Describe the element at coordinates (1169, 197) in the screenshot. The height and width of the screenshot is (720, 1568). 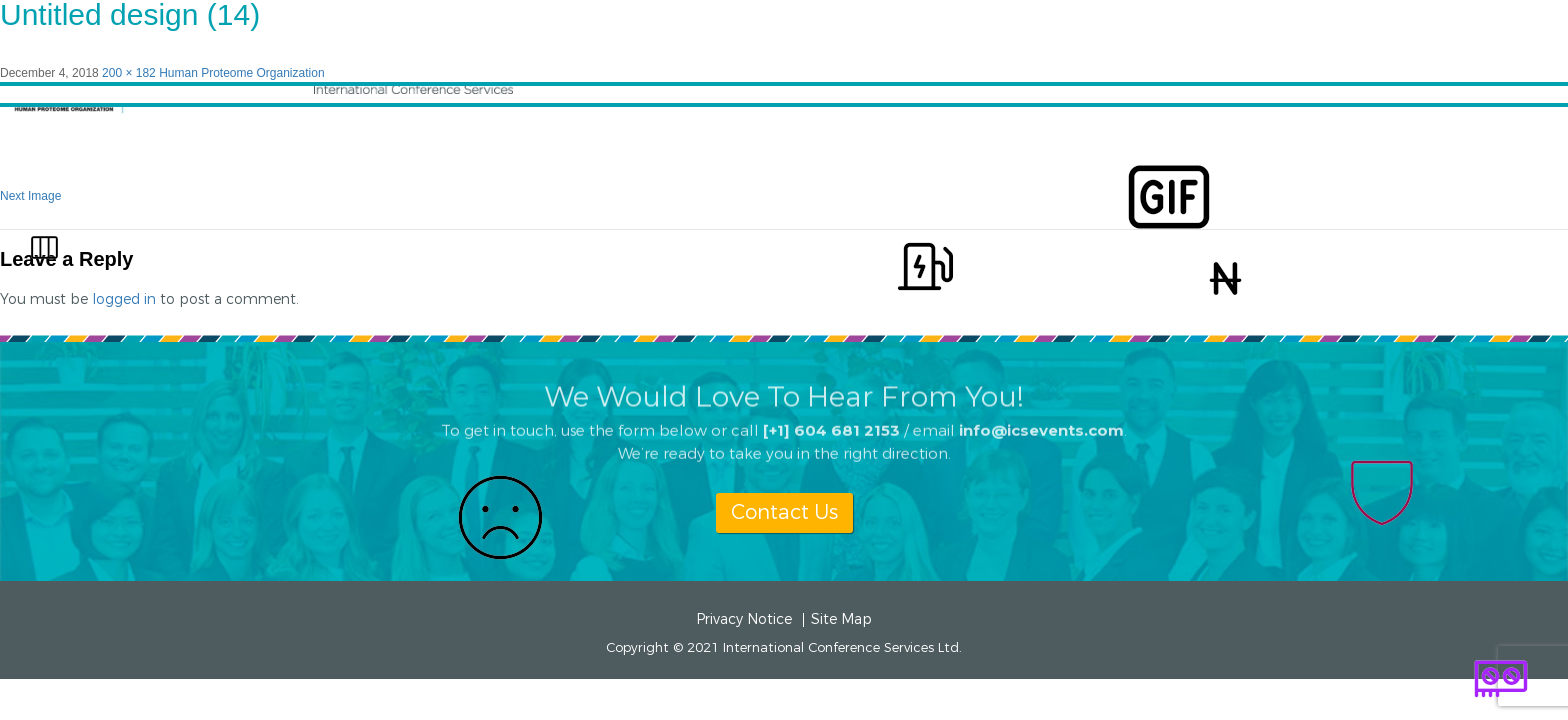
I see `insert a GIF into your message` at that location.